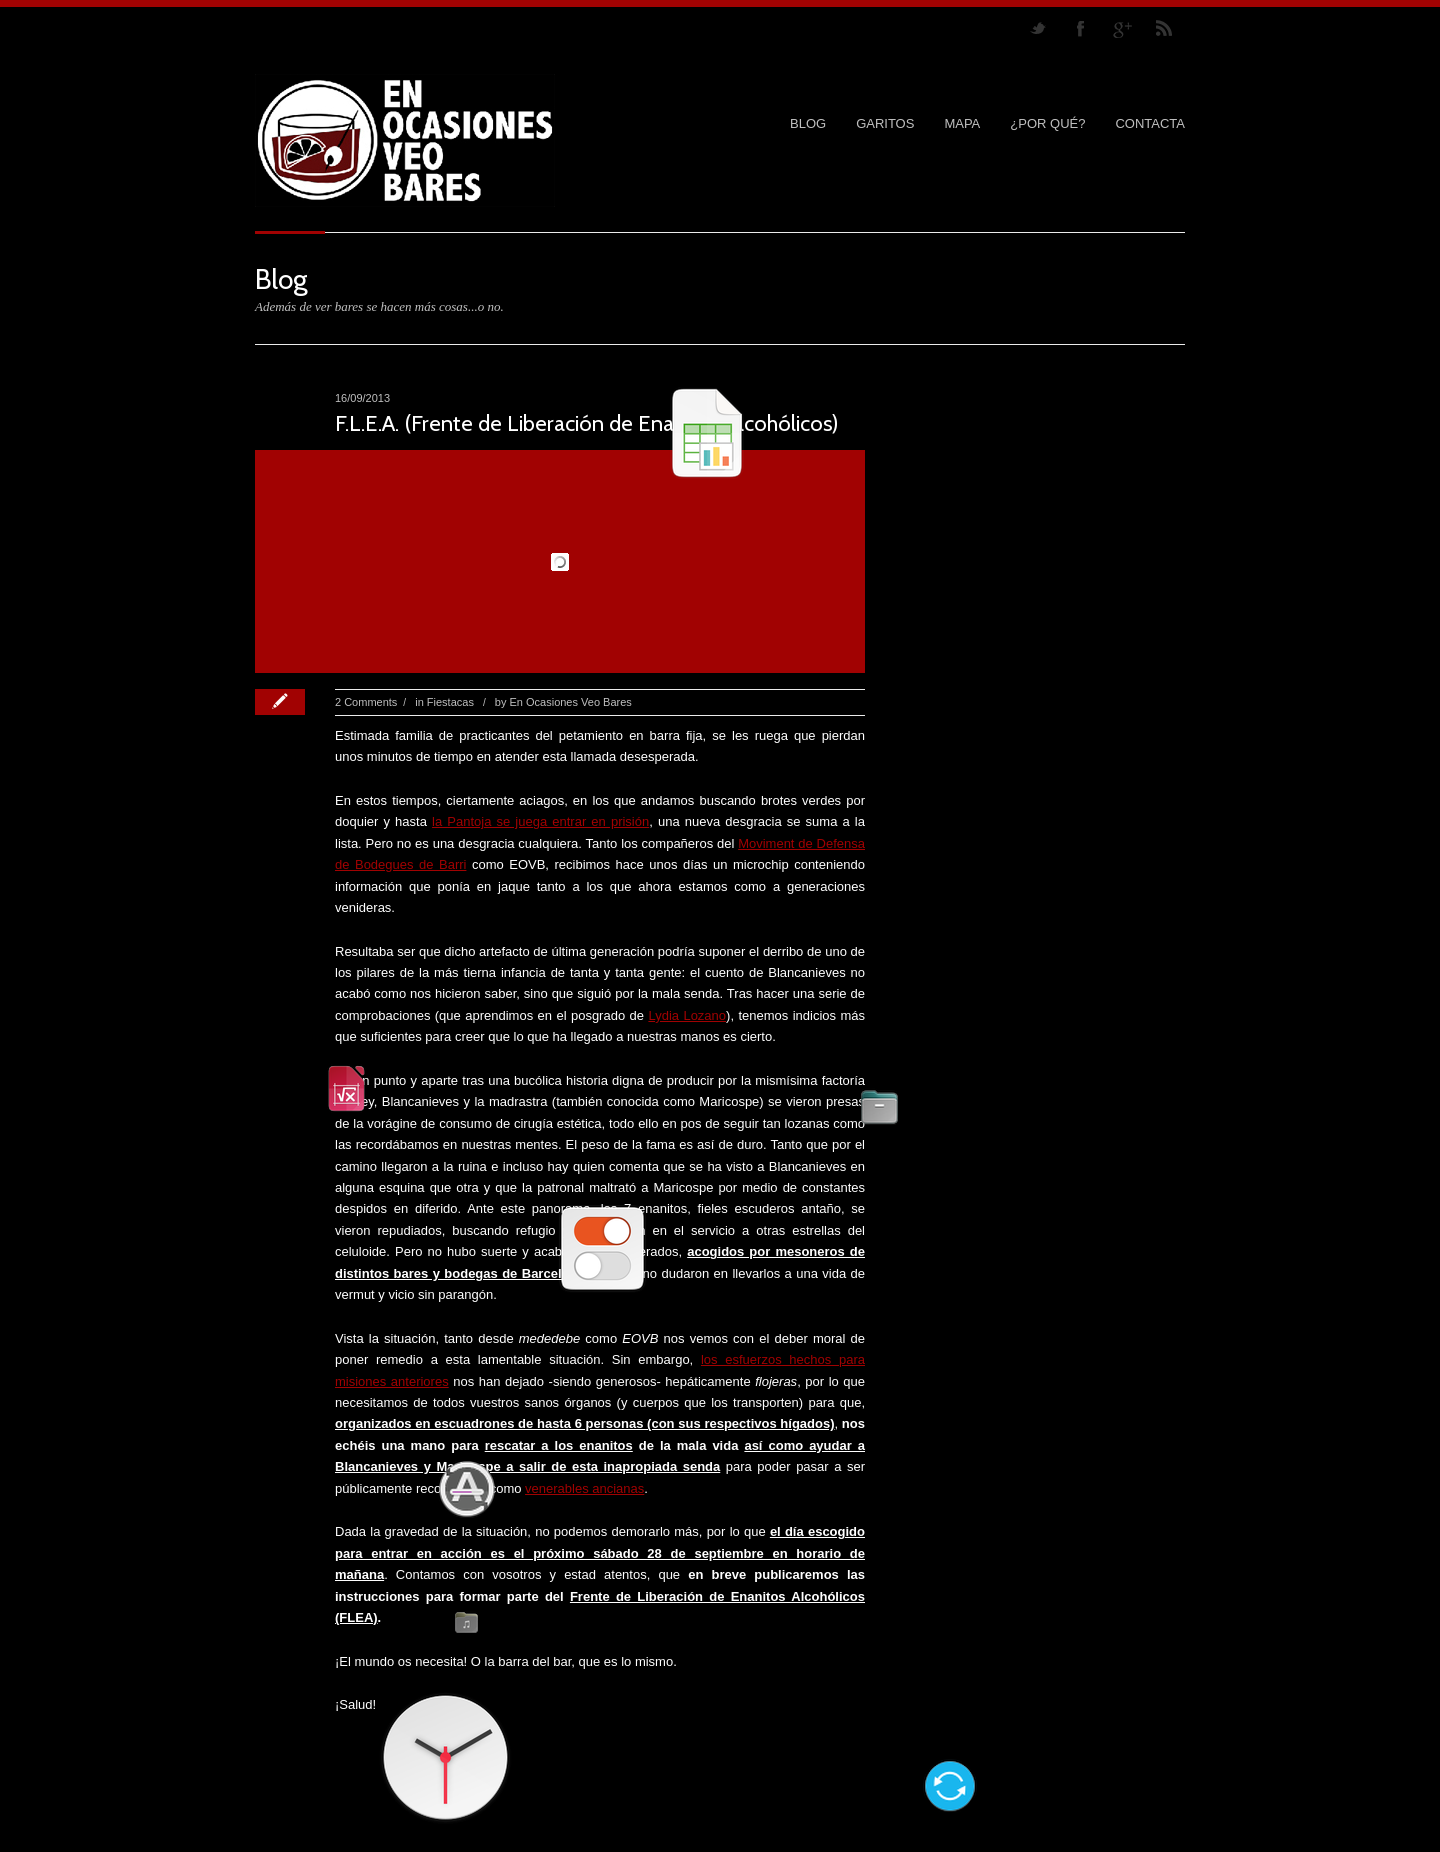 This screenshot has height=1852, width=1440. I want to click on dropbox is currently syncing files, so click(950, 1786).